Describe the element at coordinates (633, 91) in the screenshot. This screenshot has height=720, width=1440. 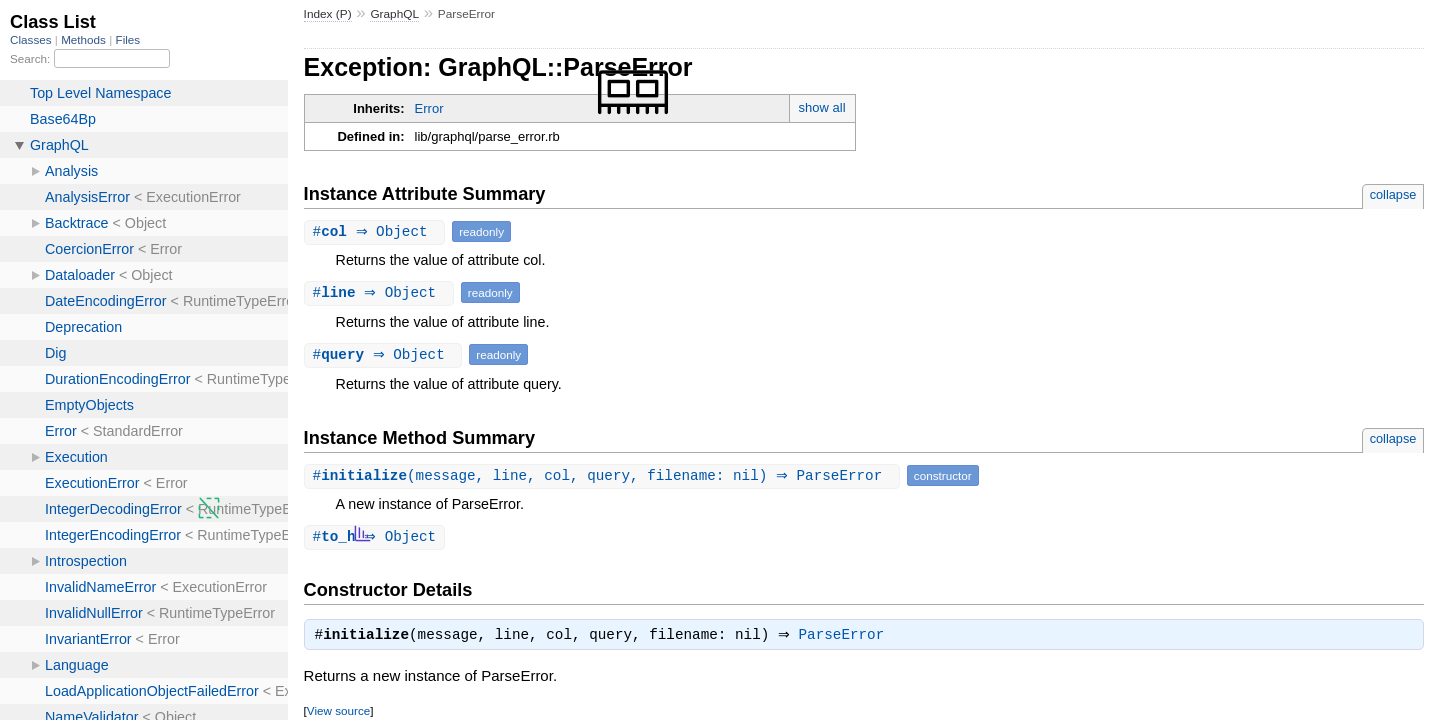
I see `view device memory or RAM usage` at that location.